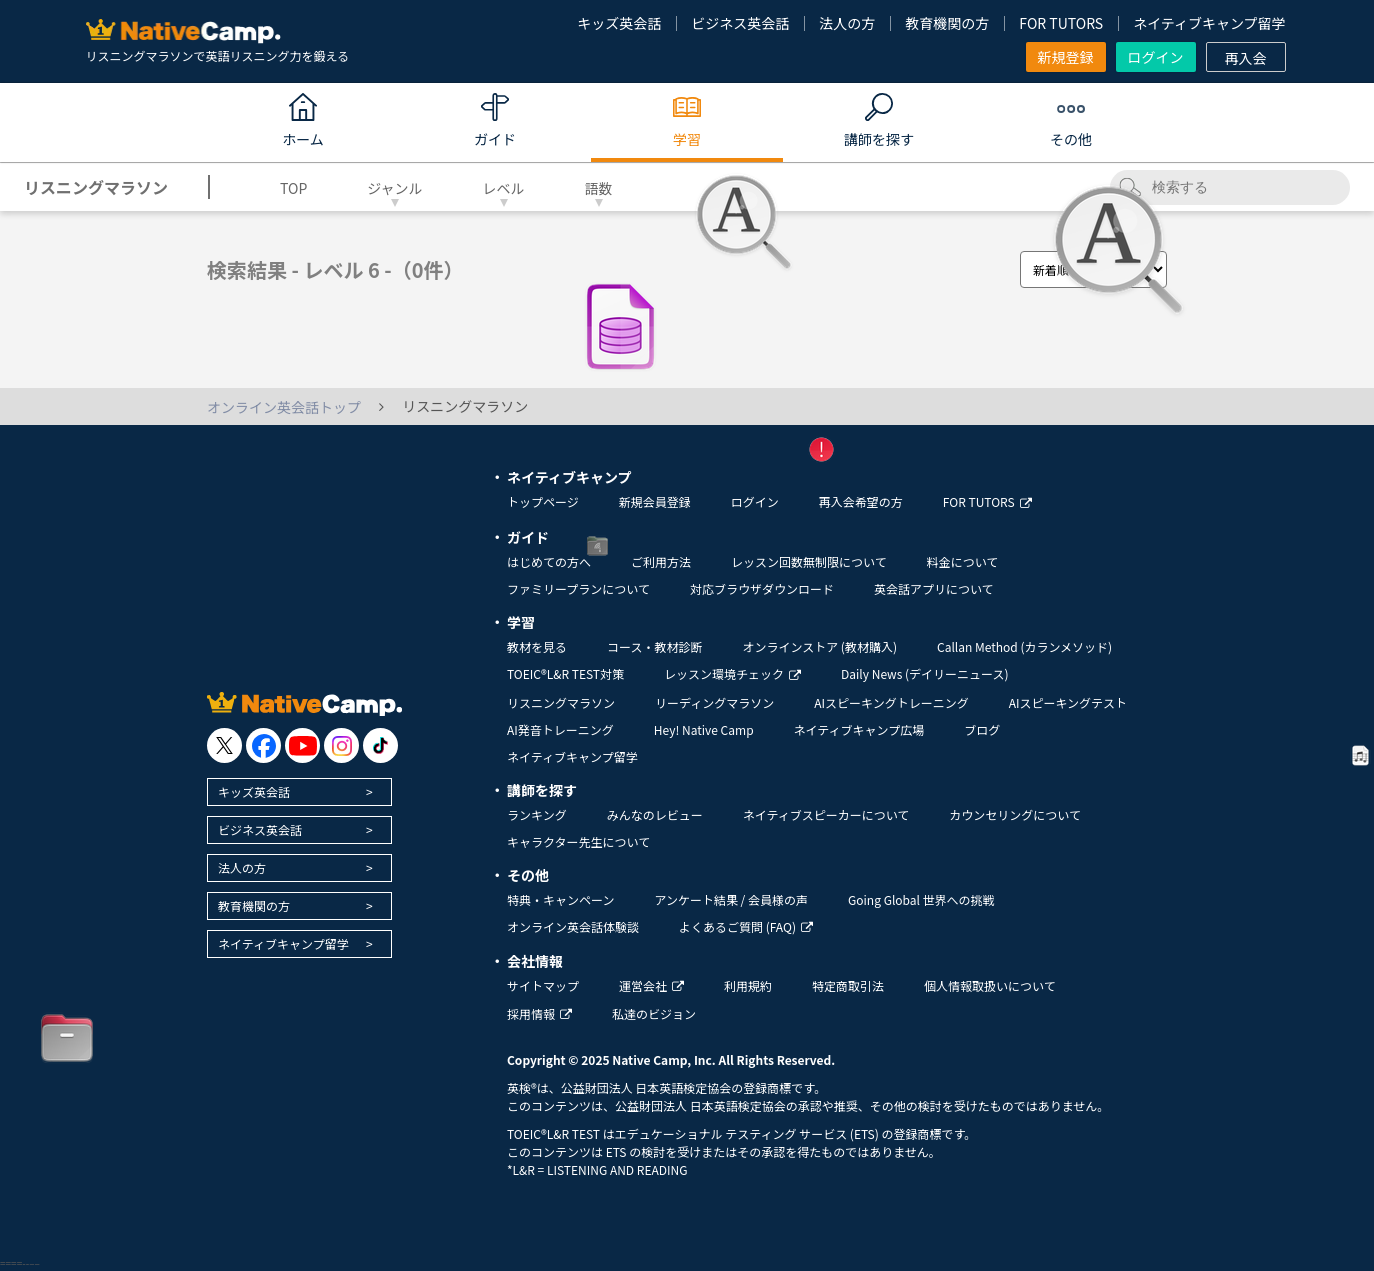  I want to click on search for text within a document, so click(743, 221).